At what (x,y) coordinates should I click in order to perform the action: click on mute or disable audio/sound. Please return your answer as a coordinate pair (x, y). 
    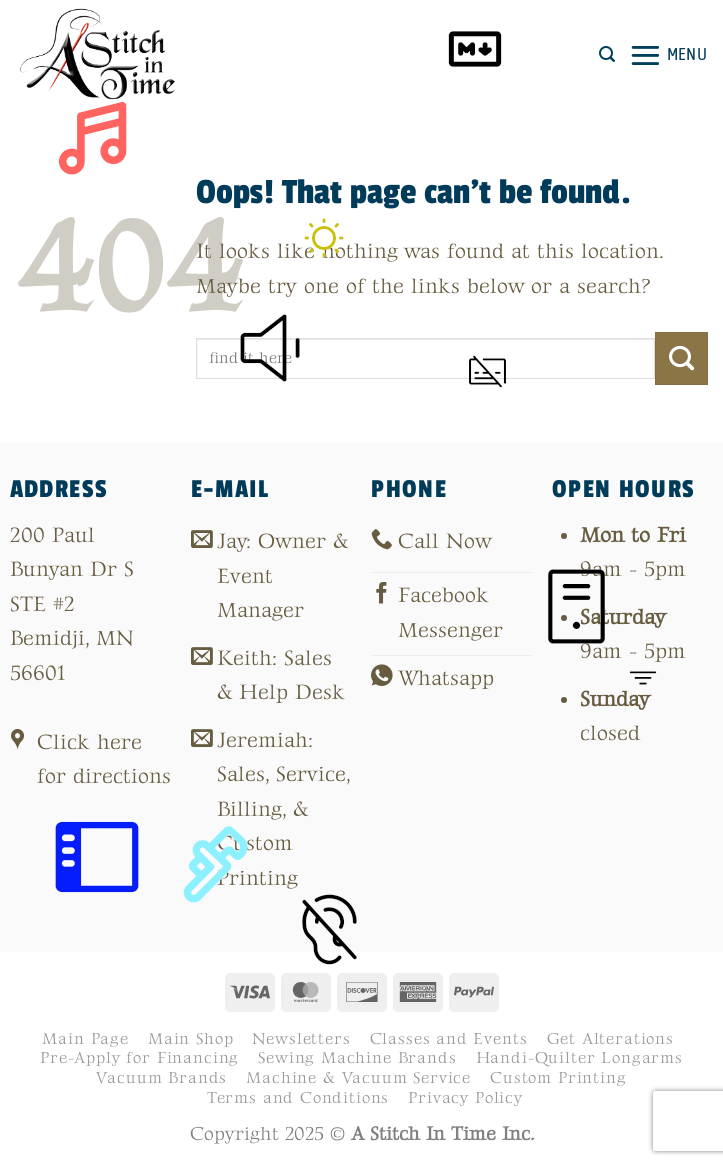
    Looking at the image, I should click on (329, 929).